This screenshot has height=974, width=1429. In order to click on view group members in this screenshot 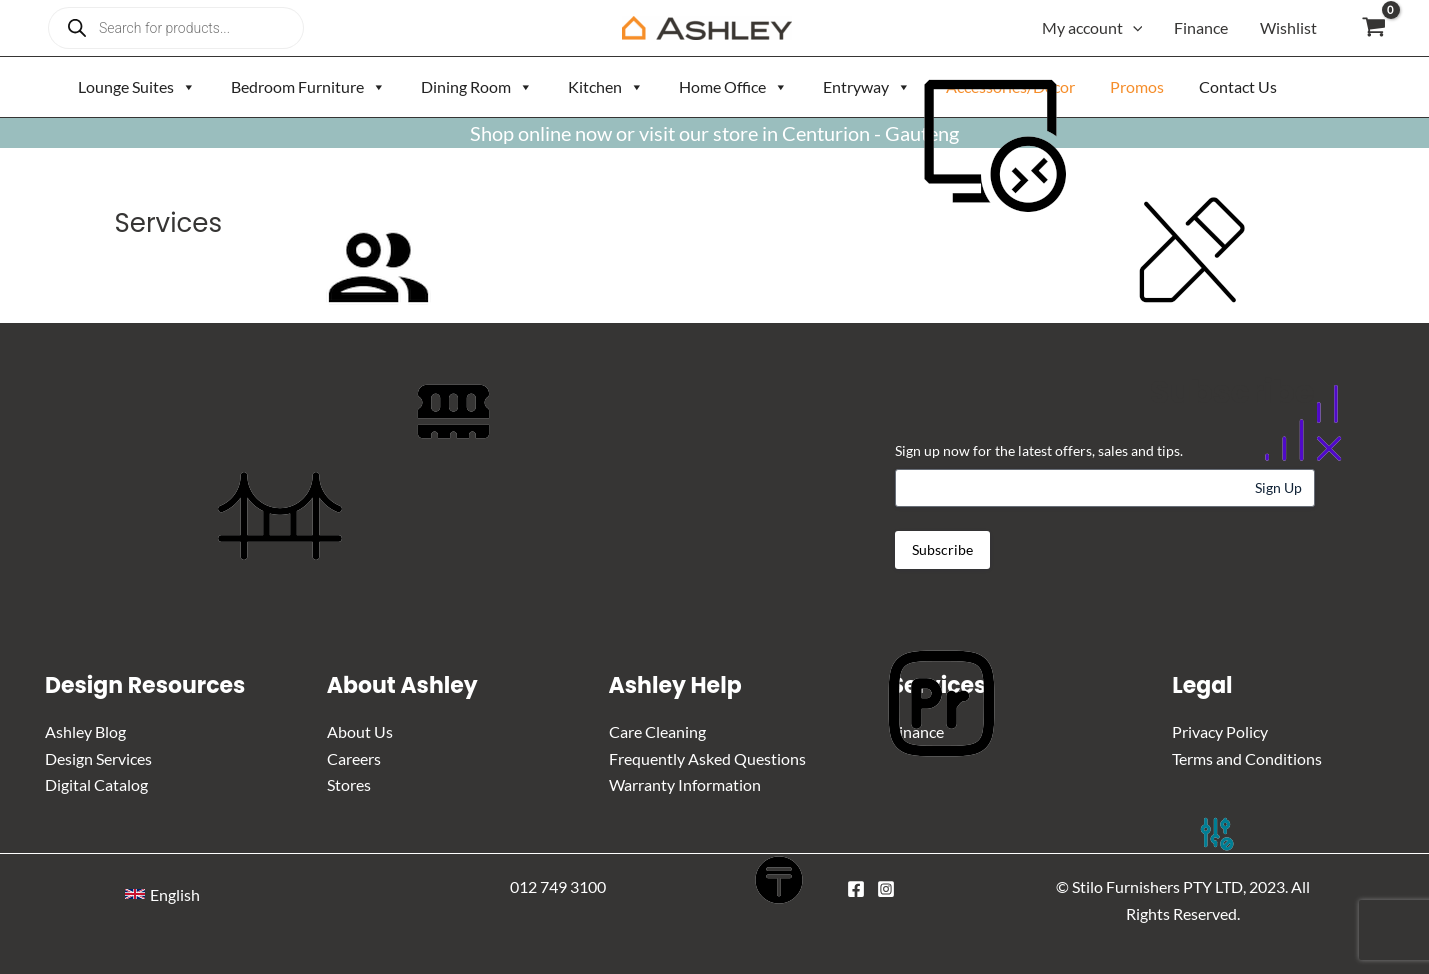, I will do `click(378, 267)`.